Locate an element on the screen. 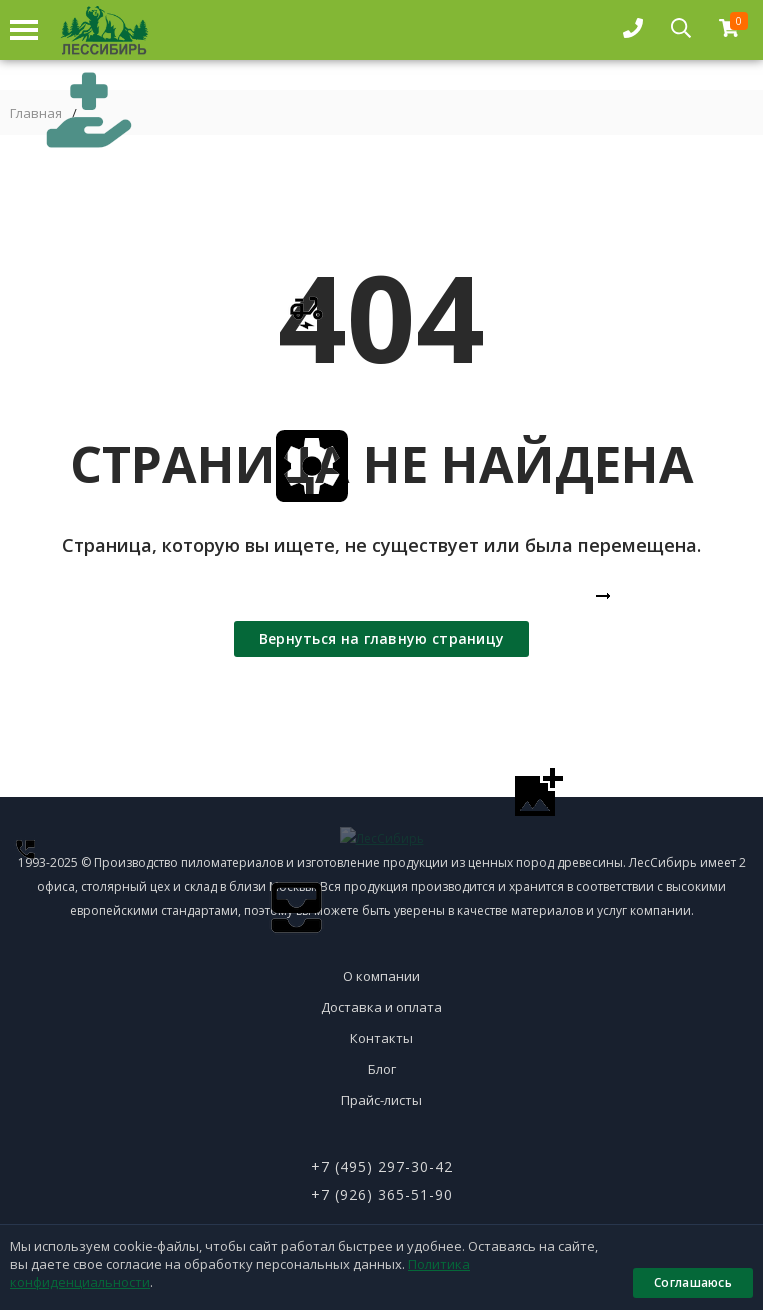 This screenshot has width=763, height=1310. access voicemail or phone messages is located at coordinates (25, 849).